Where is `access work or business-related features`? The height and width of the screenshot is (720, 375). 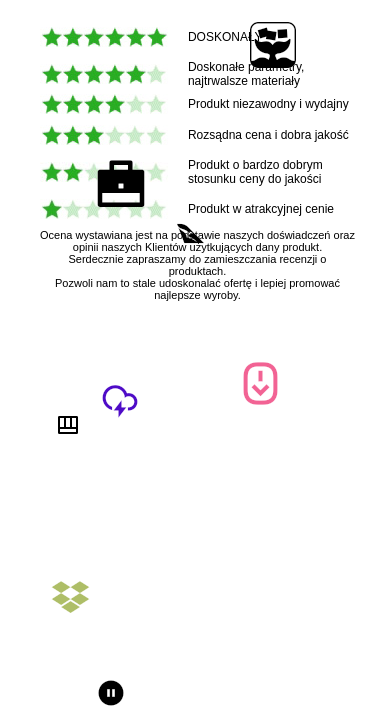 access work or business-related features is located at coordinates (121, 186).